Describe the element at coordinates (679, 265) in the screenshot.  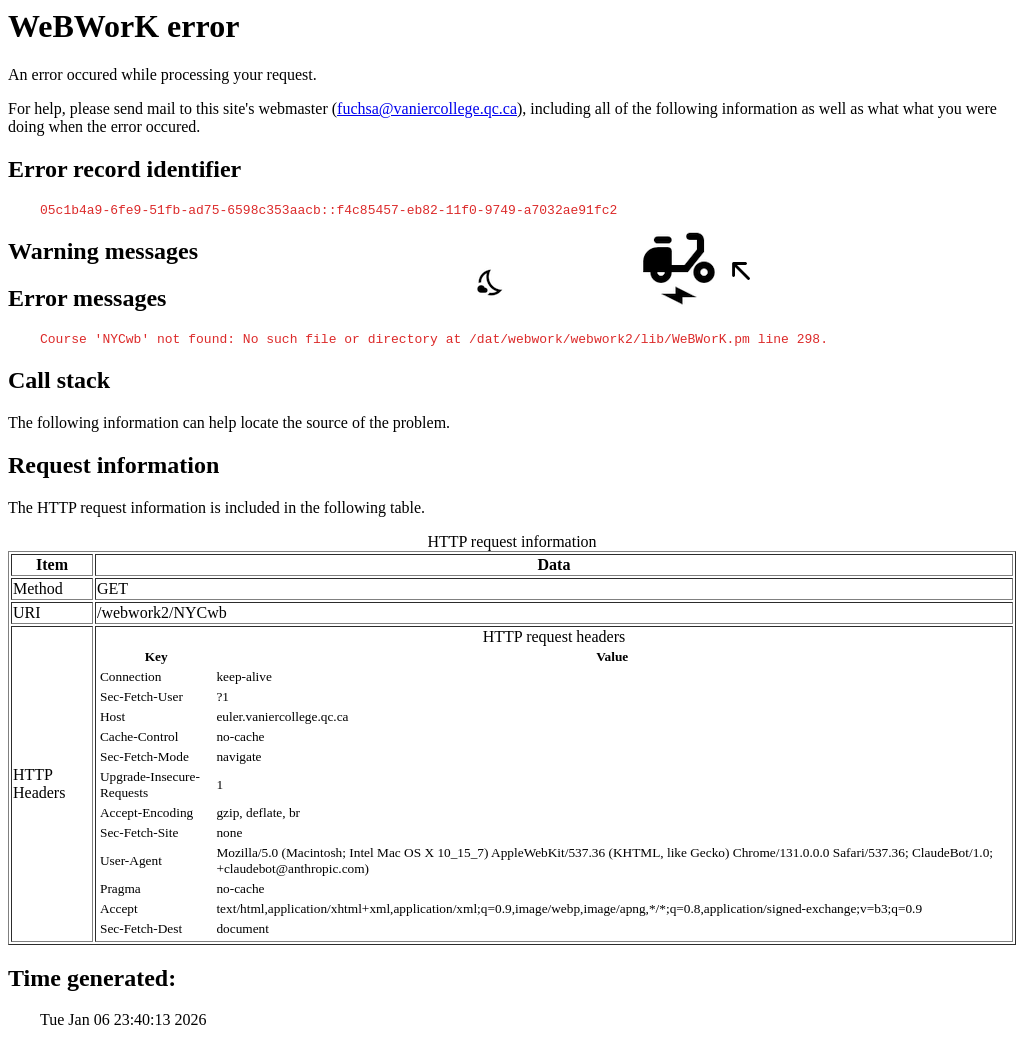
I see `select electric moped as transportation mode` at that location.